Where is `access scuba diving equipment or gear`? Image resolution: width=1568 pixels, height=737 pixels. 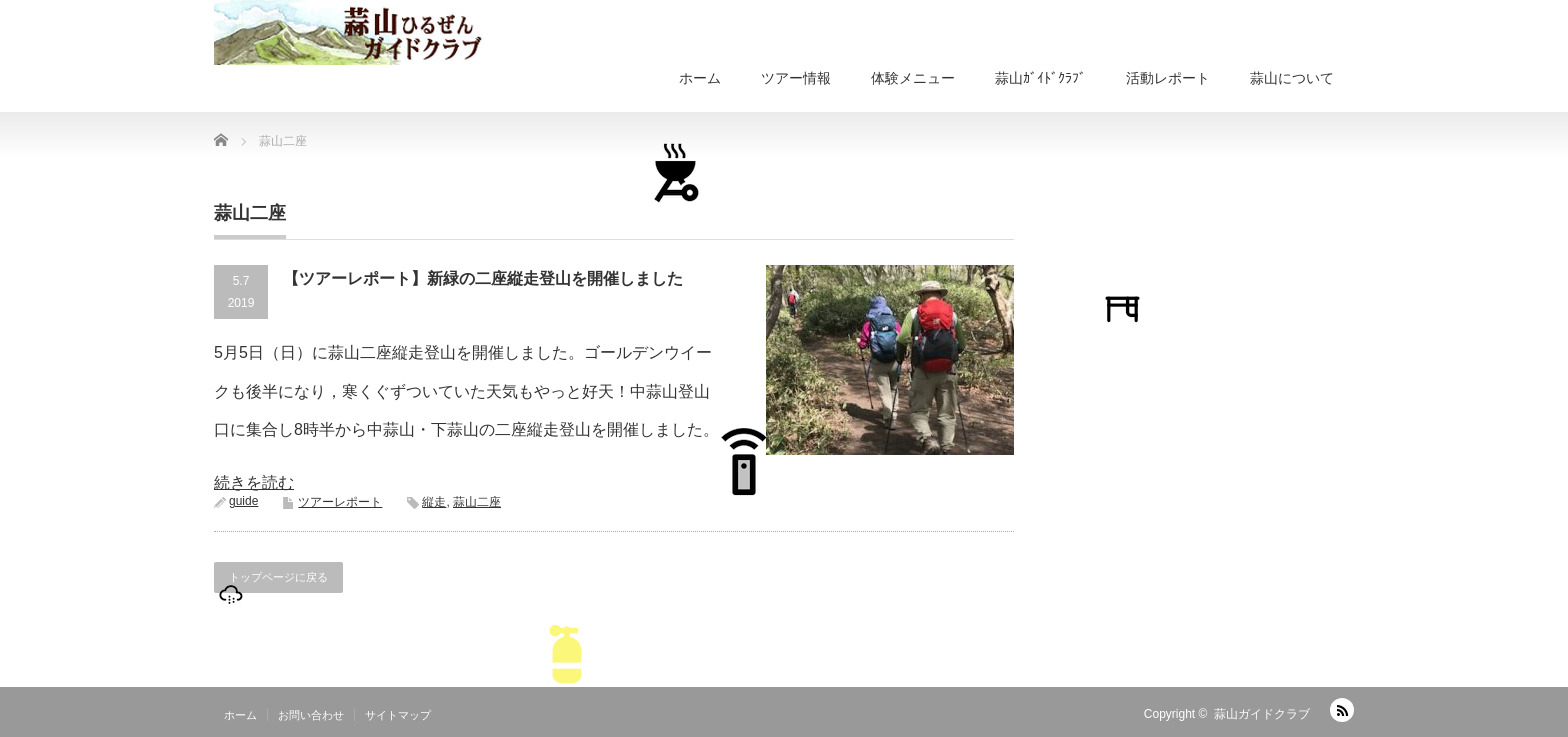
access scuba diving equipment or gear is located at coordinates (567, 654).